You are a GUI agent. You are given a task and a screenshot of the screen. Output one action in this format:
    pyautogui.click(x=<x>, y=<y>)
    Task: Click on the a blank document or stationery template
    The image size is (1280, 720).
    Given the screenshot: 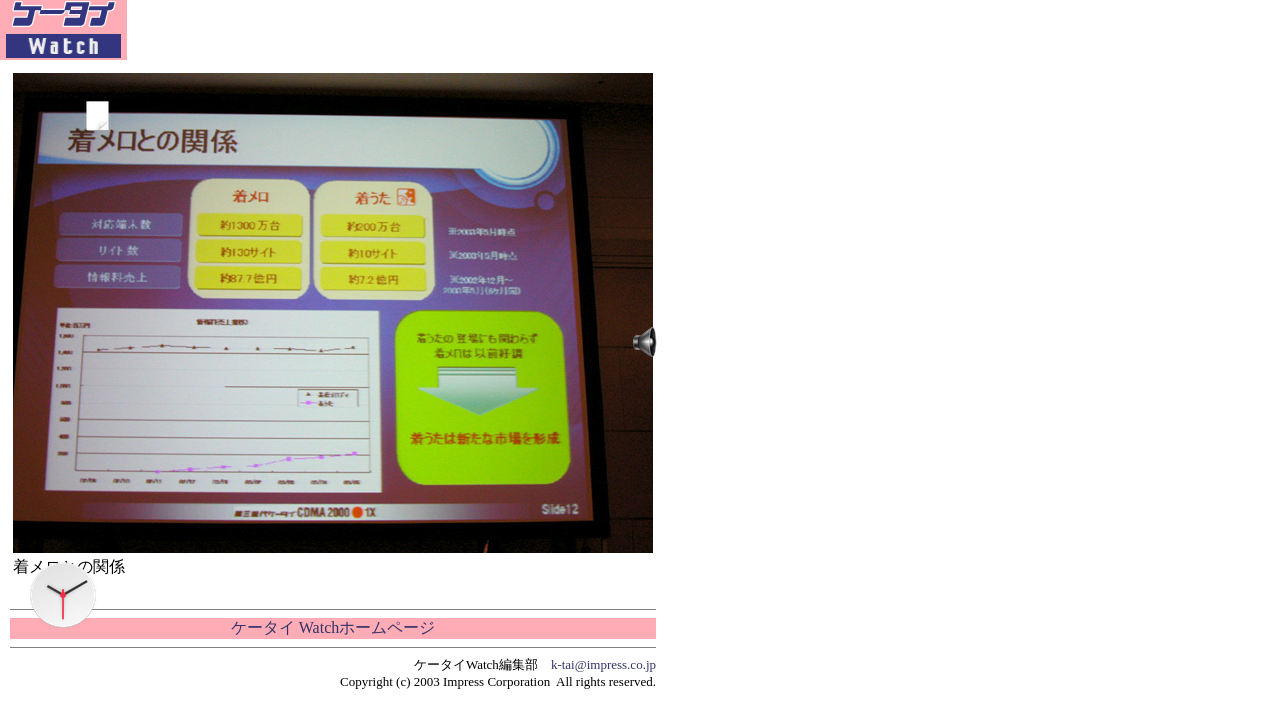 What is the action you would take?
    pyautogui.click(x=97, y=116)
    